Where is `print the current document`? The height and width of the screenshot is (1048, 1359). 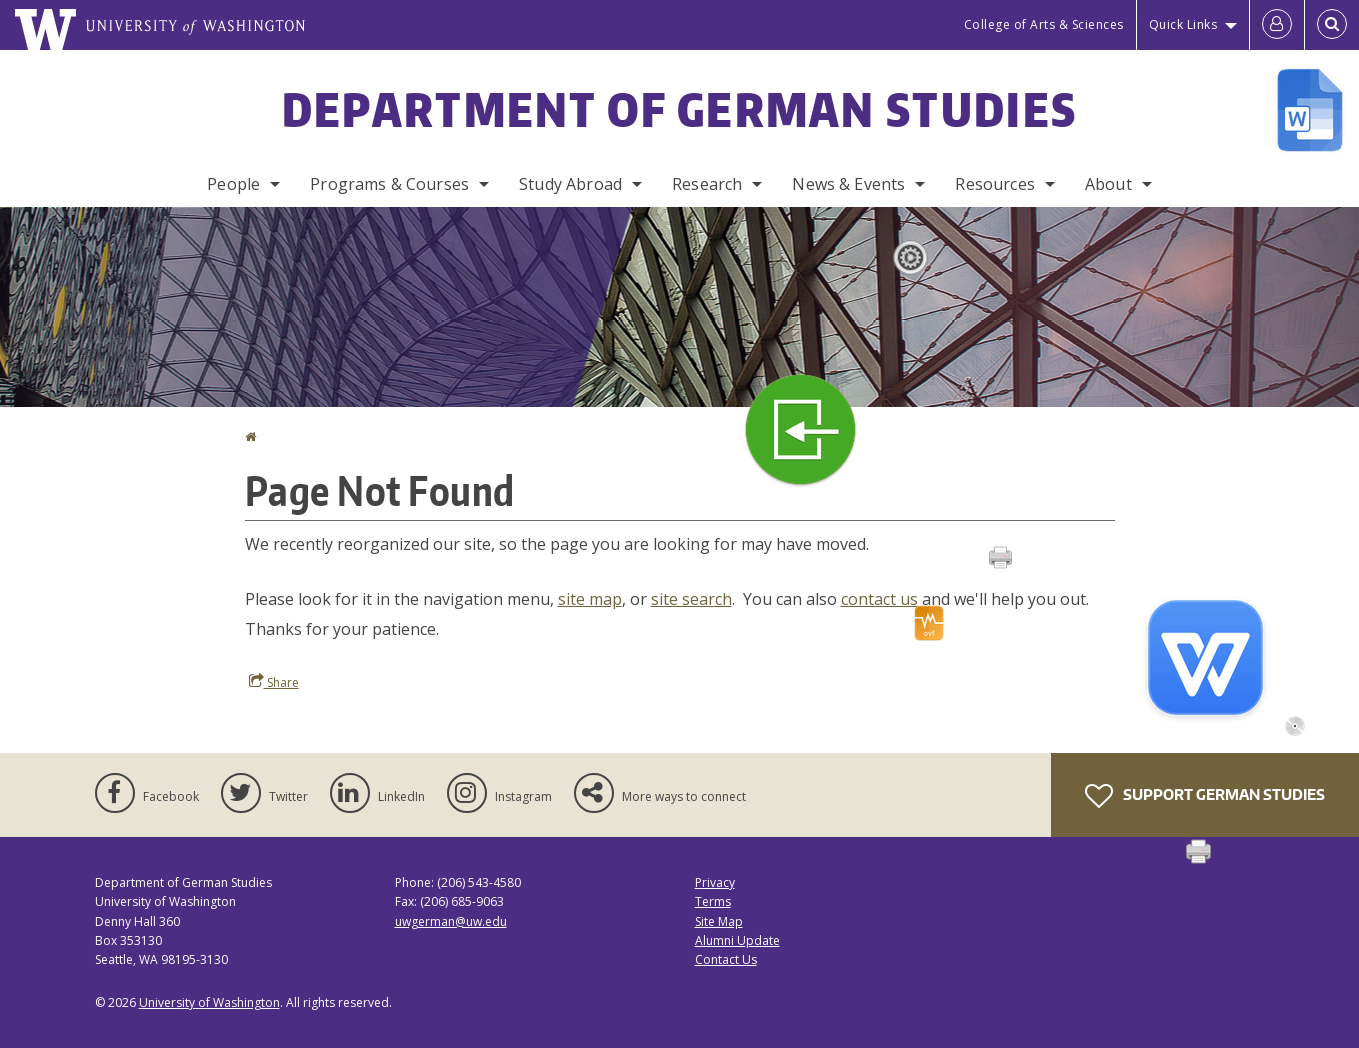
print the current document is located at coordinates (1198, 851).